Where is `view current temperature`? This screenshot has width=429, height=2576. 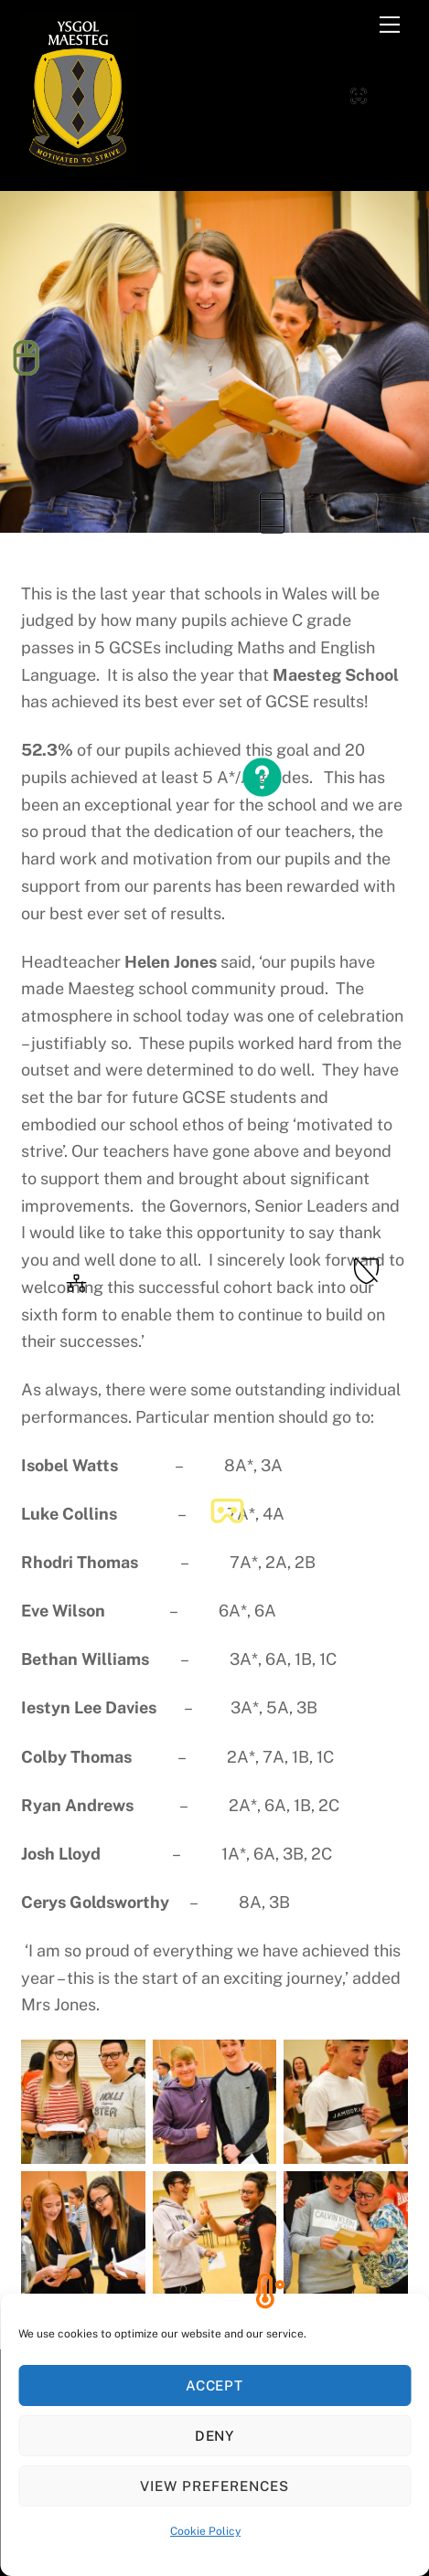 view current temperature is located at coordinates (268, 2291).